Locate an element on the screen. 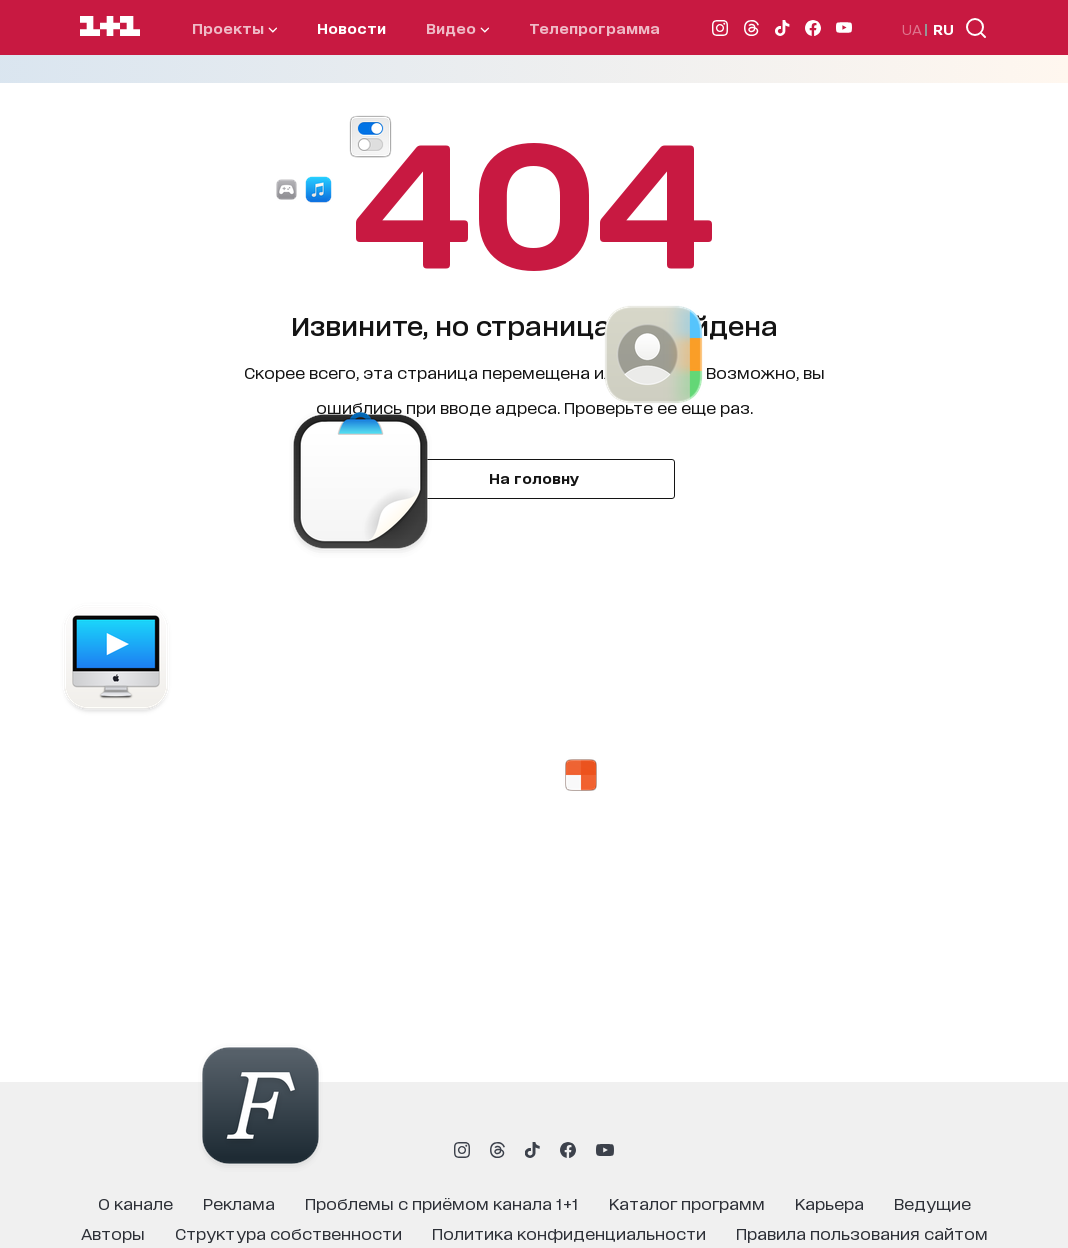 The image size is (1068, 1248). switch to the bottom-left workspace is located at coordinates (581, 775).